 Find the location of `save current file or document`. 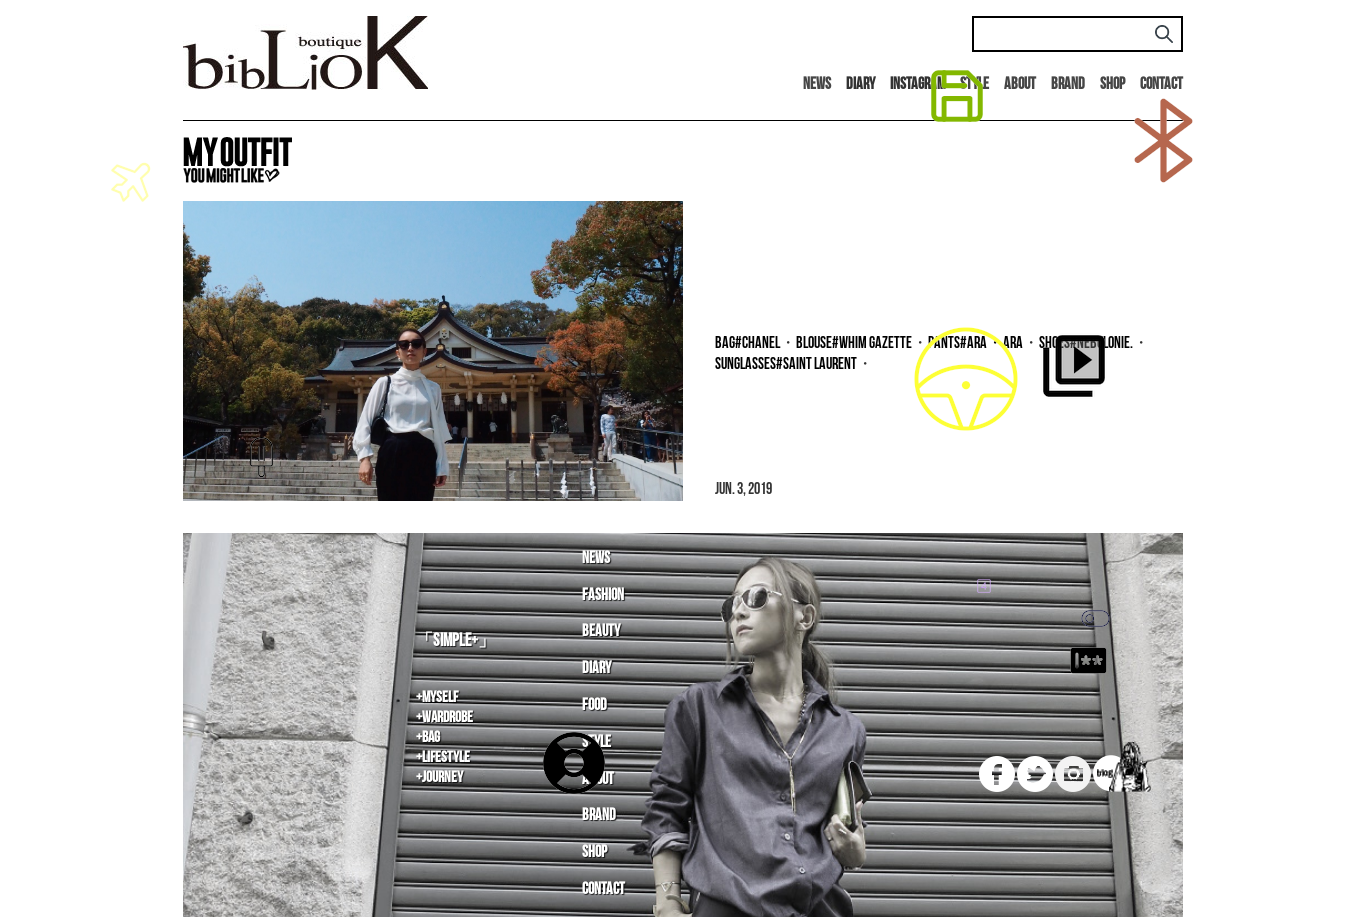

save current file or document is located at coordinates (957, 96).